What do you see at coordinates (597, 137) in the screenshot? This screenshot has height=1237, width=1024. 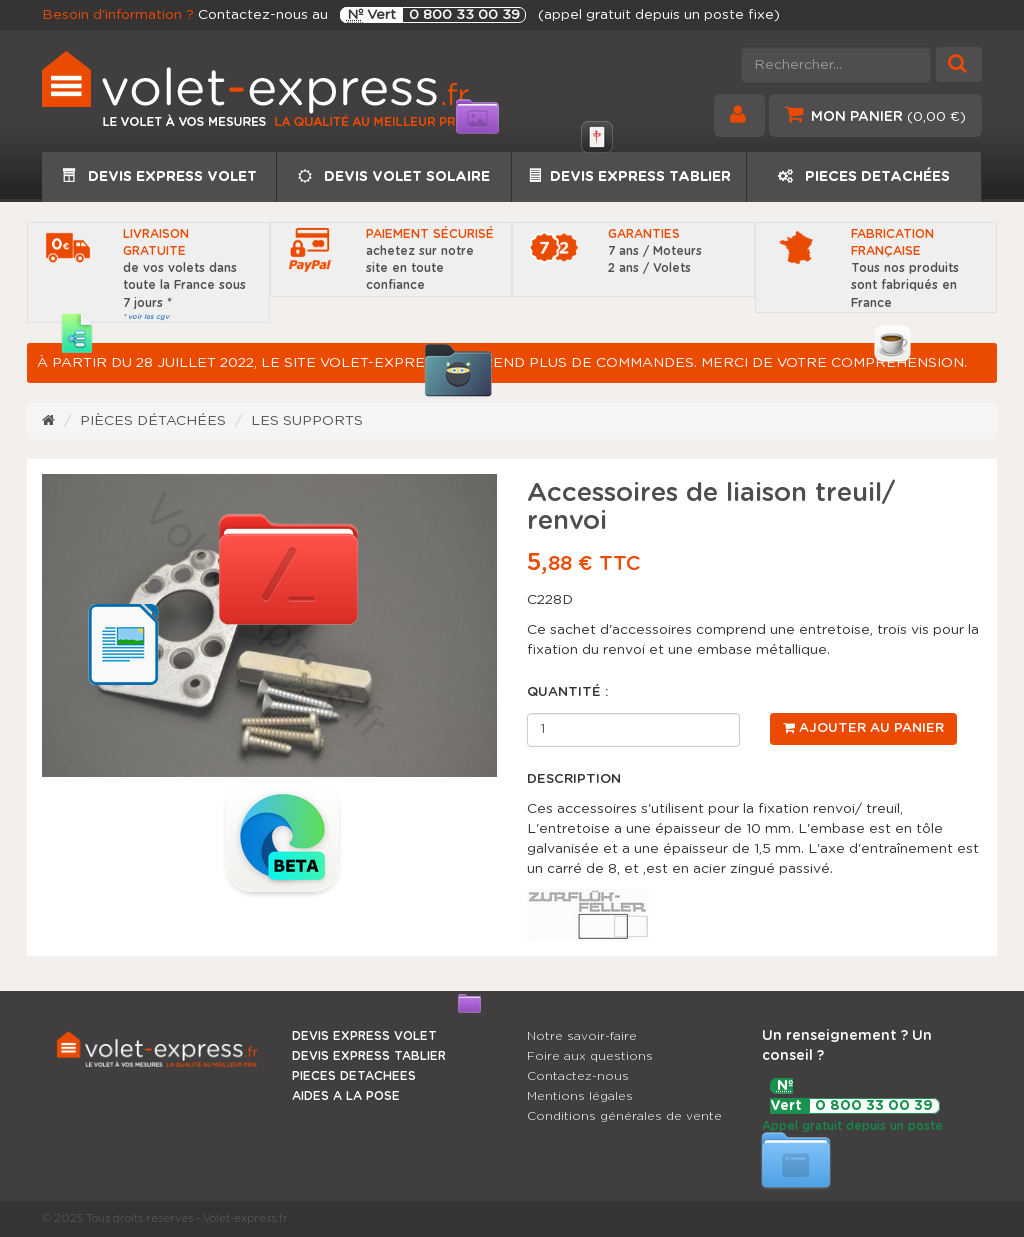 I see `launch gnome mahjongg tile matching game` at bounding box center [597, 137].